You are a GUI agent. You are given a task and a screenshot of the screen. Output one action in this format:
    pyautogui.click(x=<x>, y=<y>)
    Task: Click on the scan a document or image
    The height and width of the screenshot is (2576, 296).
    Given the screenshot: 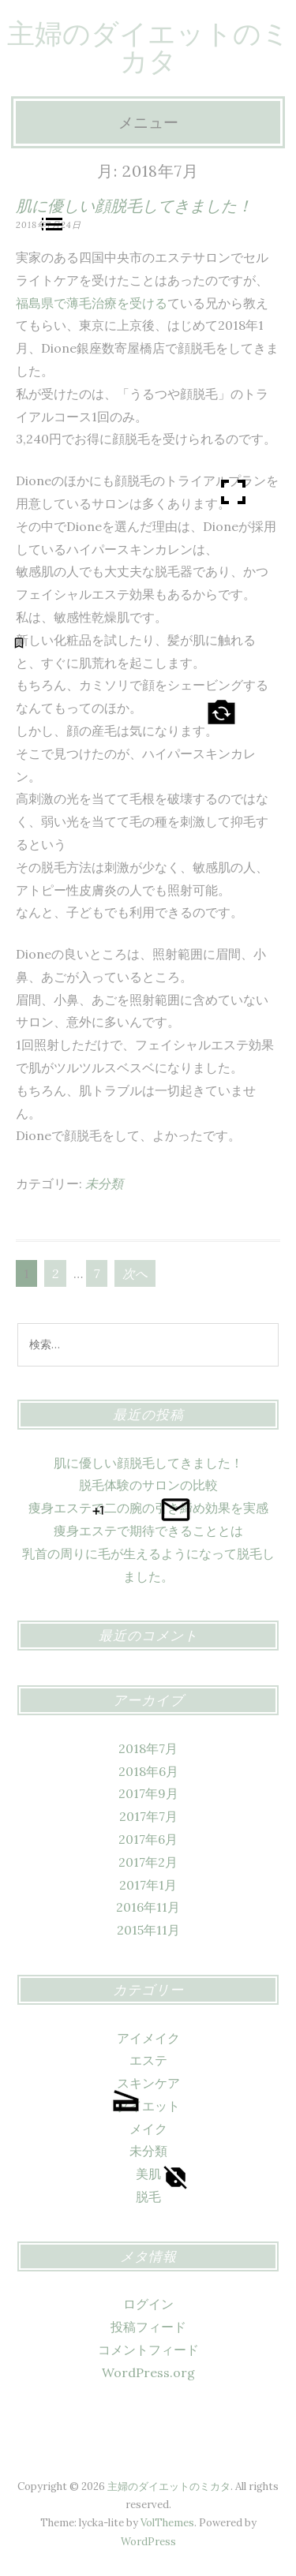 What is the action you would take?
    pyautogui.click(x=126, y=2099)
    